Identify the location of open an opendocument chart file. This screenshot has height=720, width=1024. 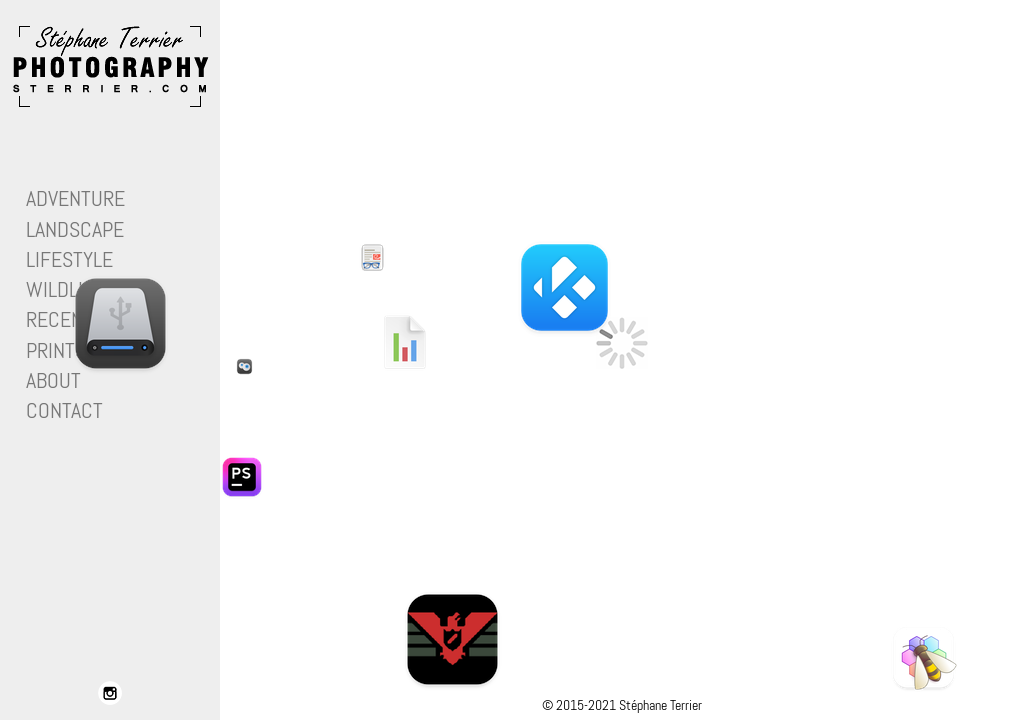
(405, 342).